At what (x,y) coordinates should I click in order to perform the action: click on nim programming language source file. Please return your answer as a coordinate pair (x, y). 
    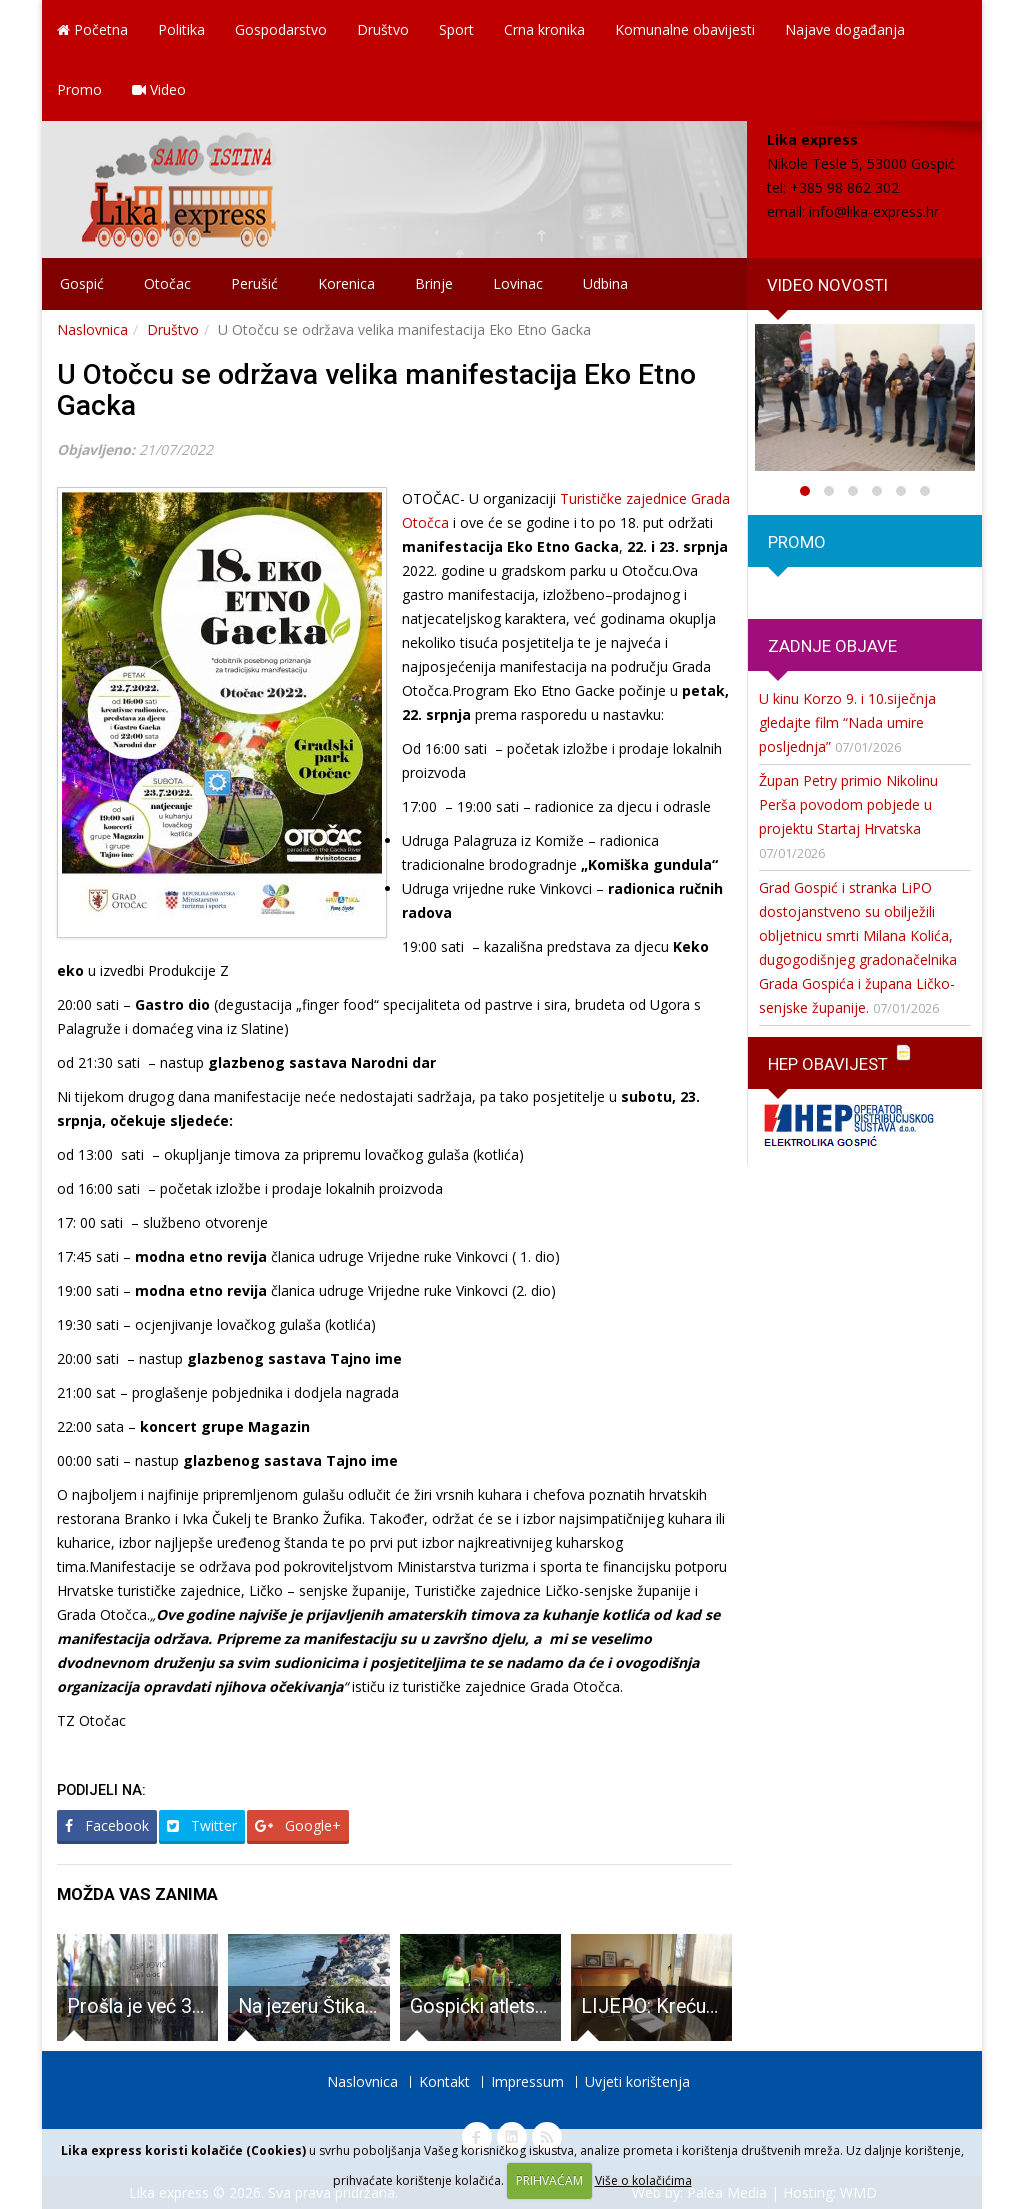
    Looking at the image, I should click on (903, 1052).